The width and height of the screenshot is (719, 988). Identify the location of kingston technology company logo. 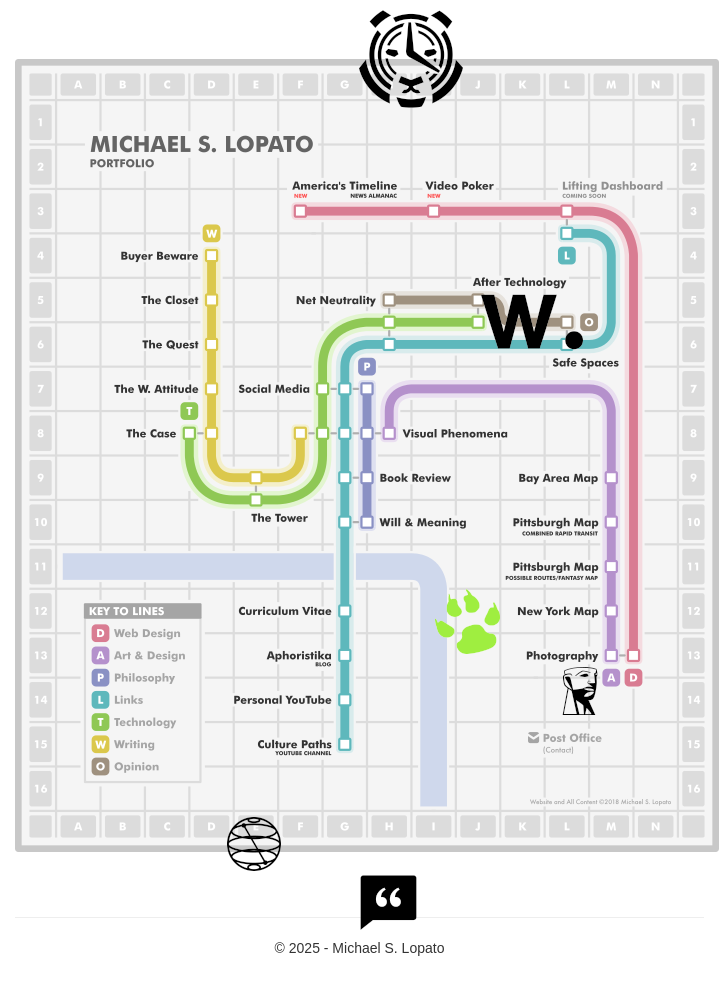
(580, 691).